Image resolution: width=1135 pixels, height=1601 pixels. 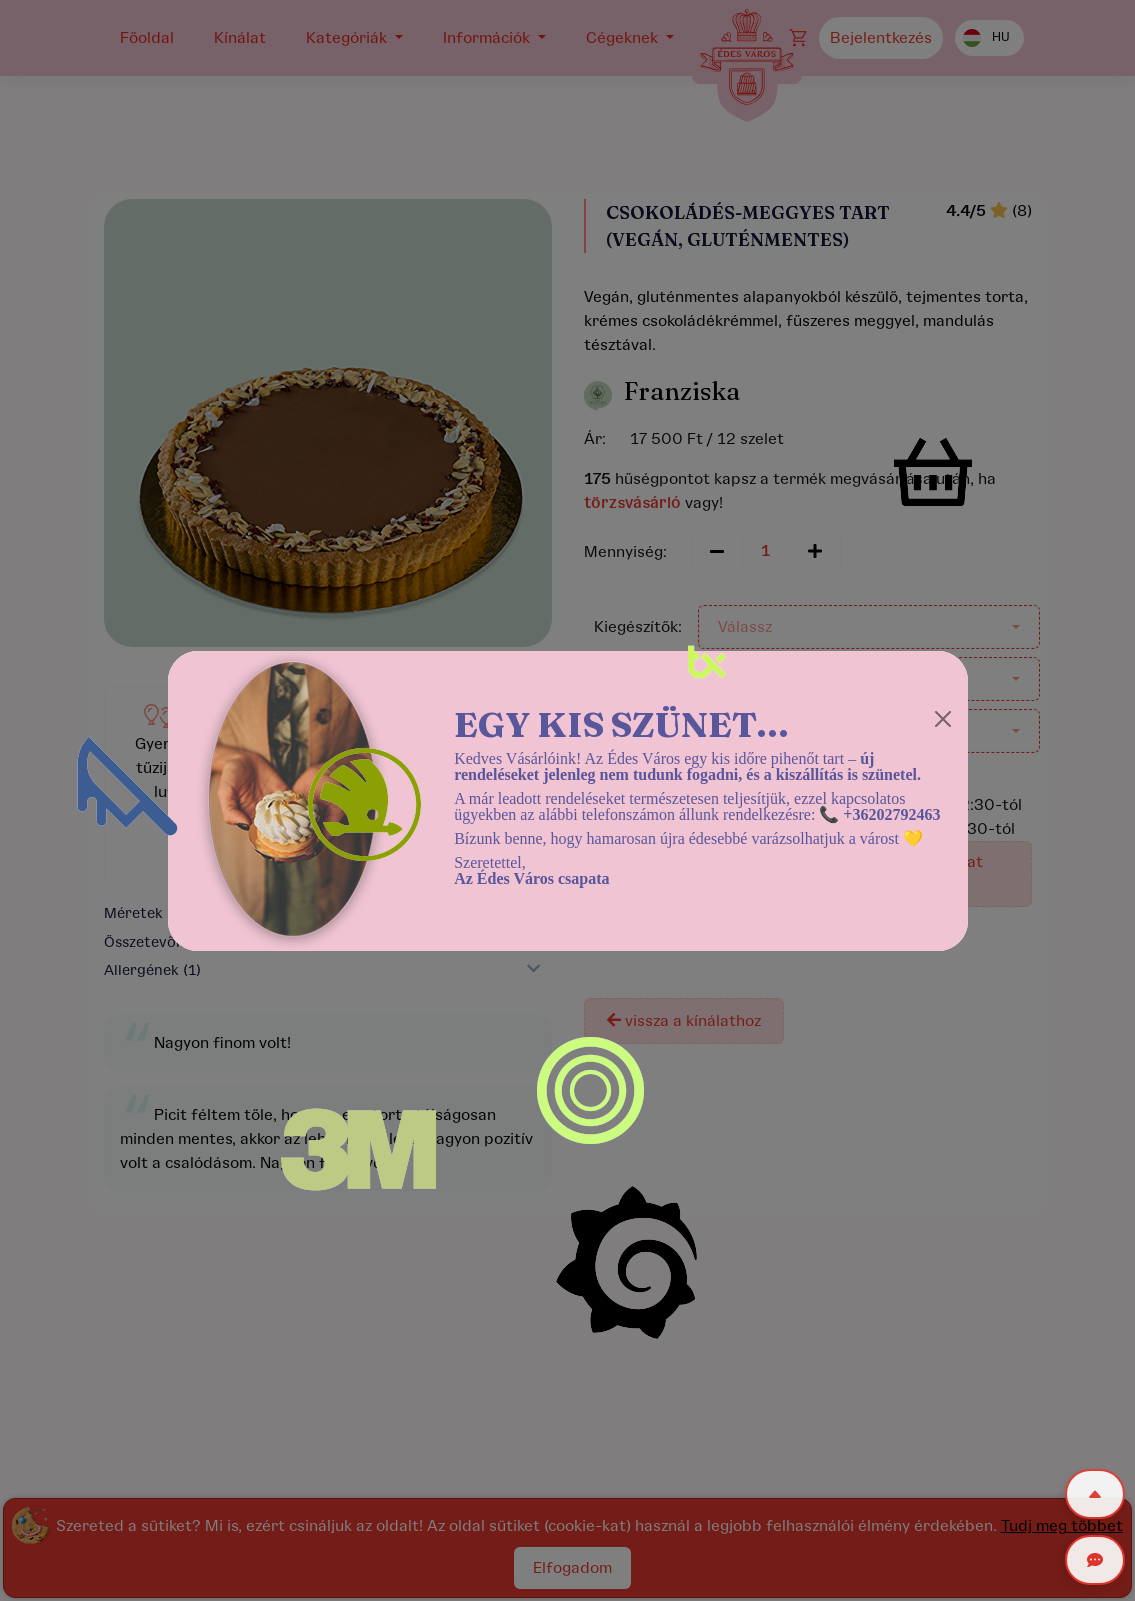 I want to click on Škoda brand logo, so click(x=364, y=804).